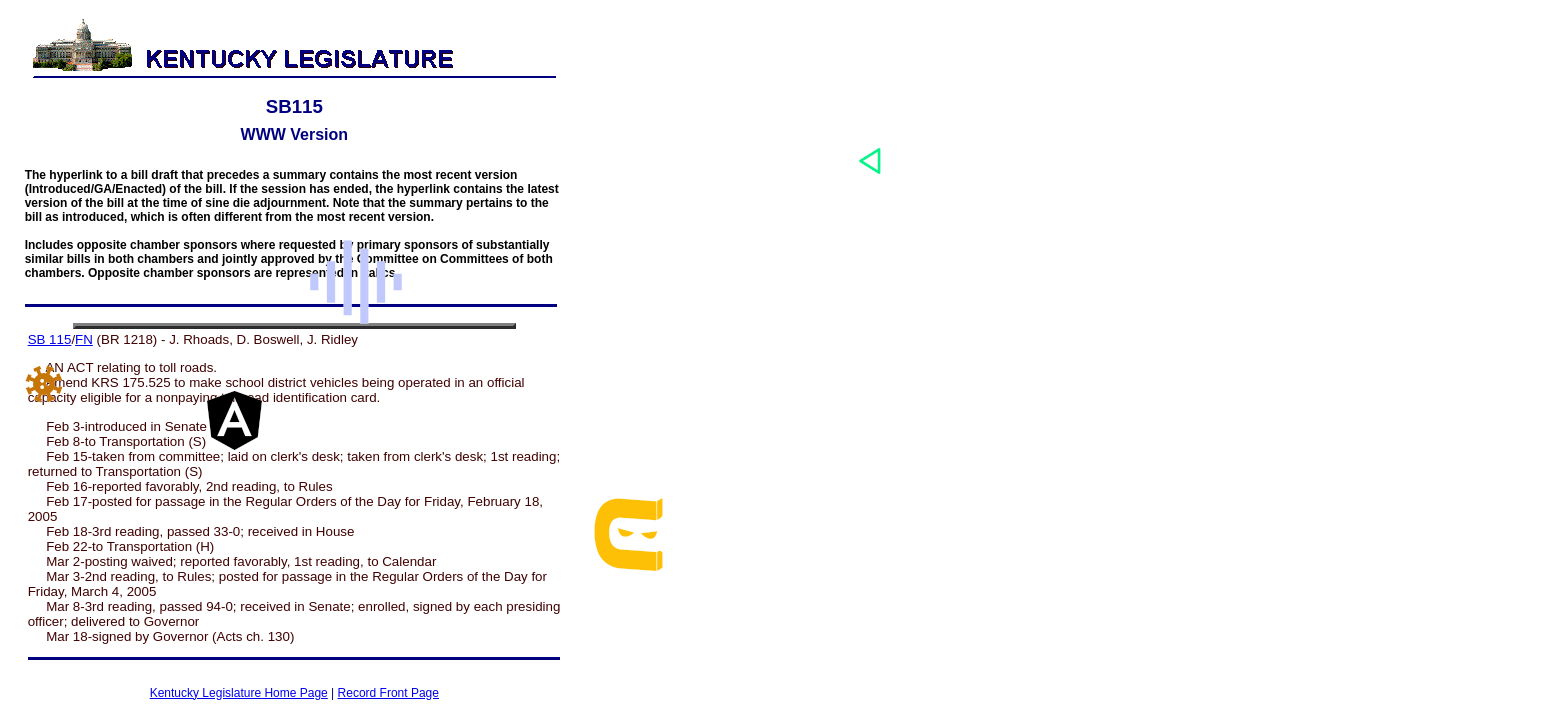 The width and height of the screenshot is (1568, 720). I want to click on AngularJS framework logo, so click(234, 420).